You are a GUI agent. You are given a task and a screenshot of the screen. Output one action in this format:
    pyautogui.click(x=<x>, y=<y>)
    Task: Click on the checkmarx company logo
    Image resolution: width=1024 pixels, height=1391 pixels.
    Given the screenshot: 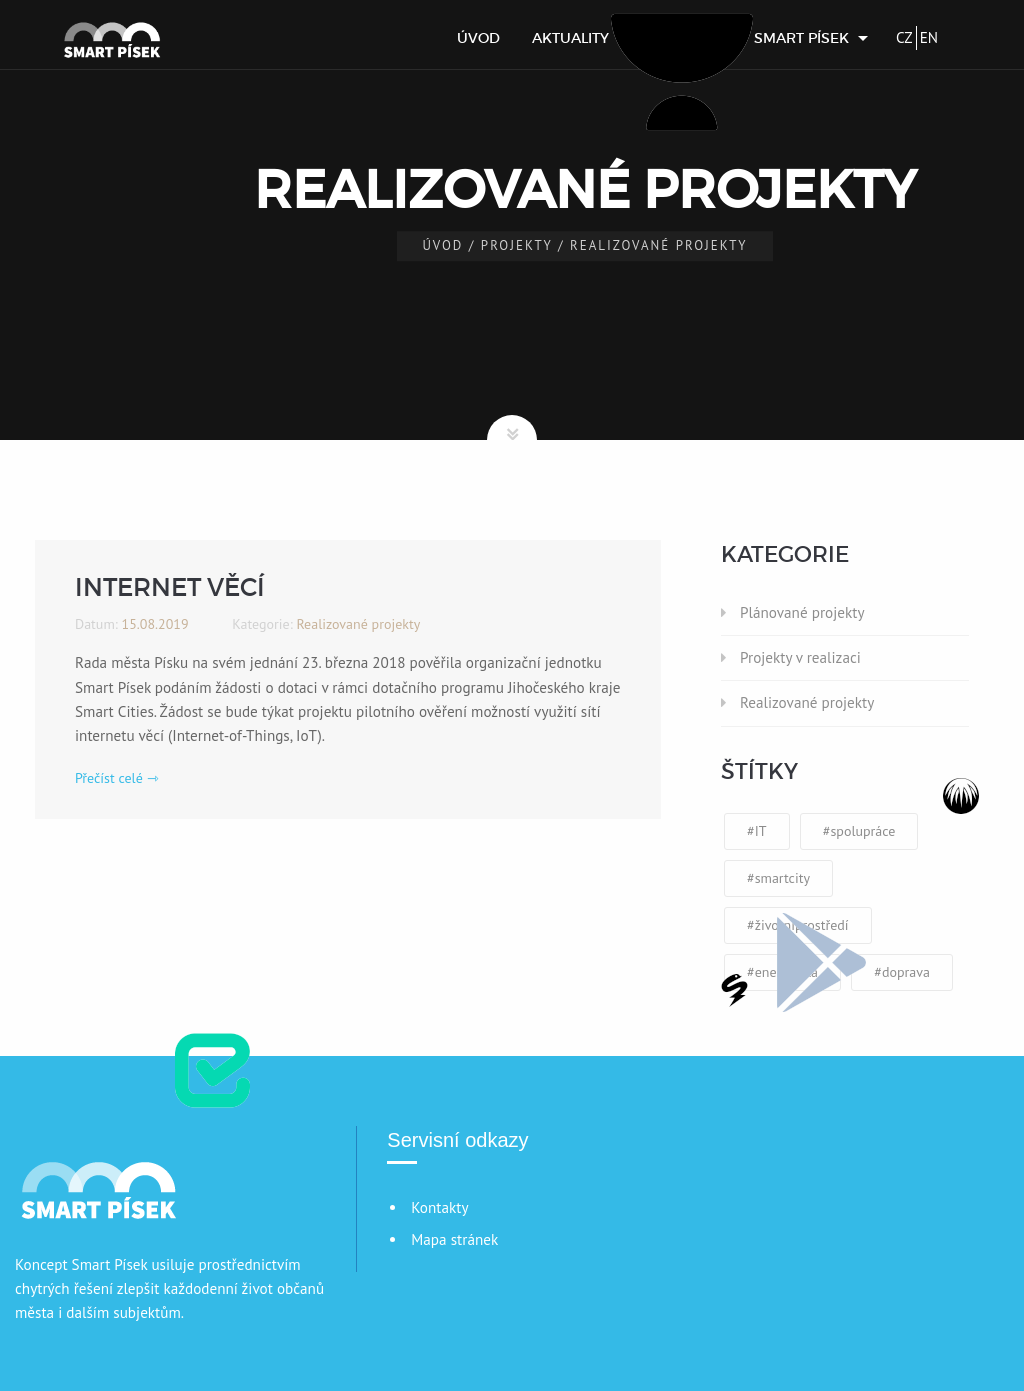 What is the action you would take?
    pyautogui.click(x=212, y=1070)
    